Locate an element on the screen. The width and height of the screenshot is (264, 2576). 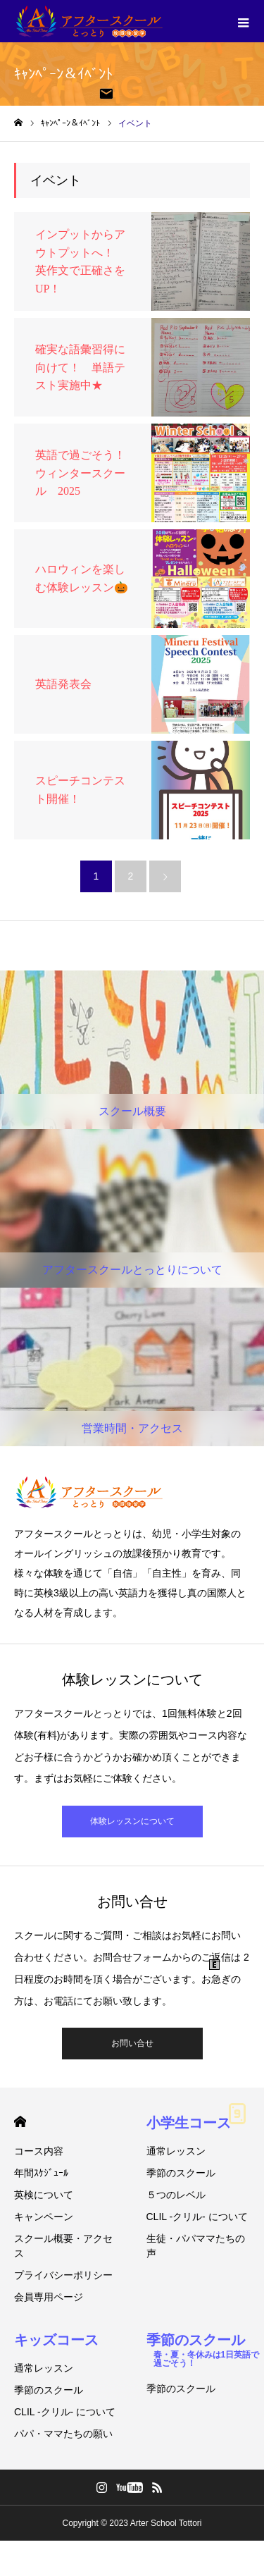
access your email inbox is located at coordinates (106, 94).